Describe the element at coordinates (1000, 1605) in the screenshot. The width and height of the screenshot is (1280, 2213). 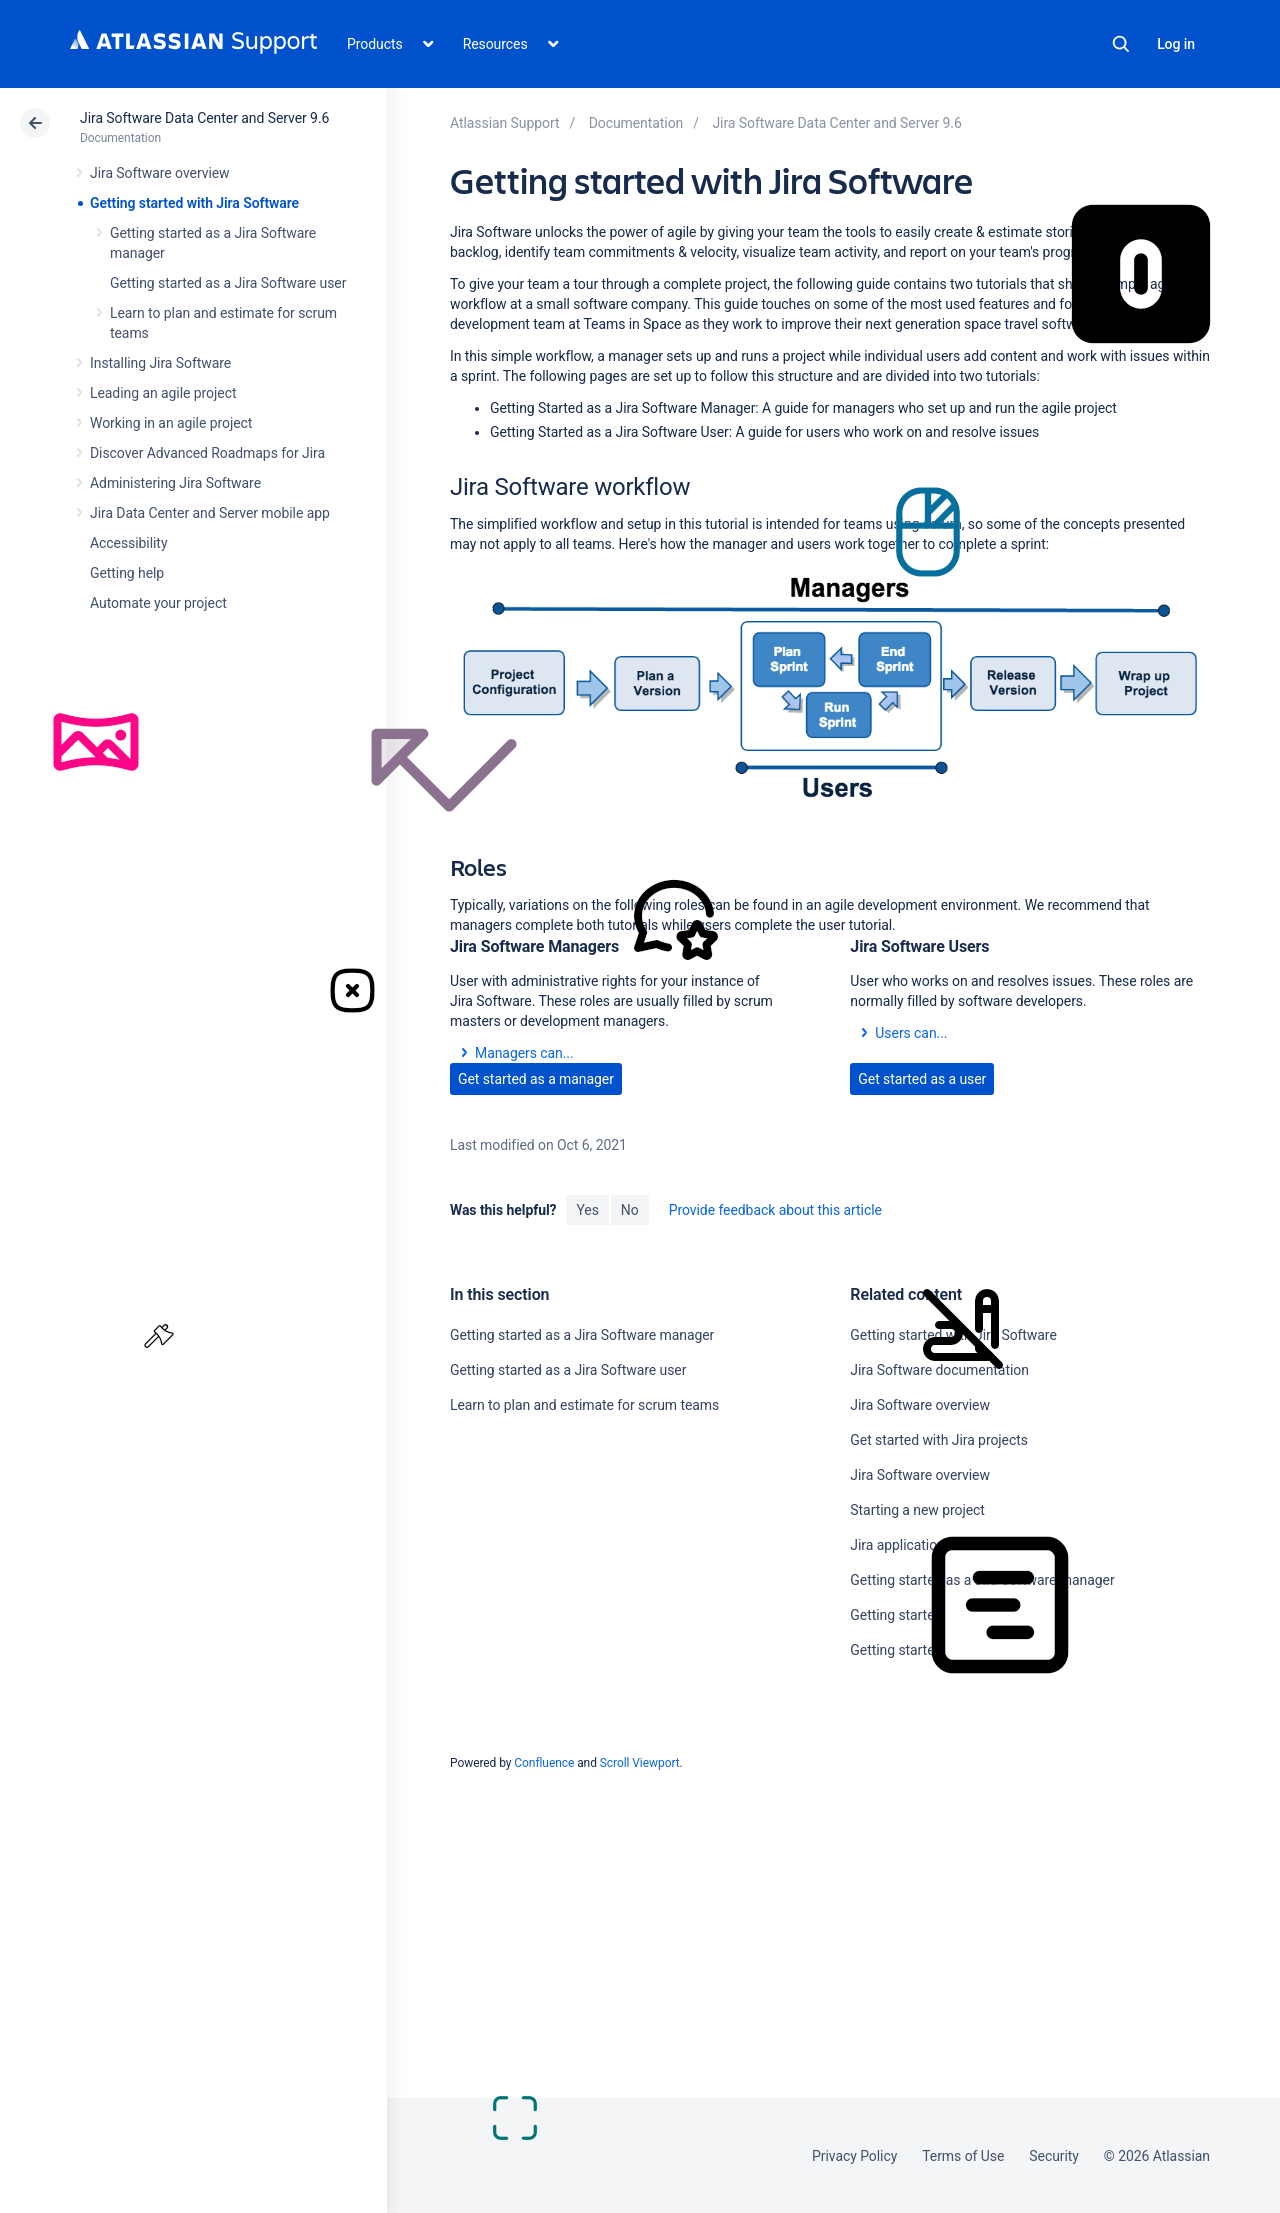
I see `view gantt chart or project timeline` at that location.